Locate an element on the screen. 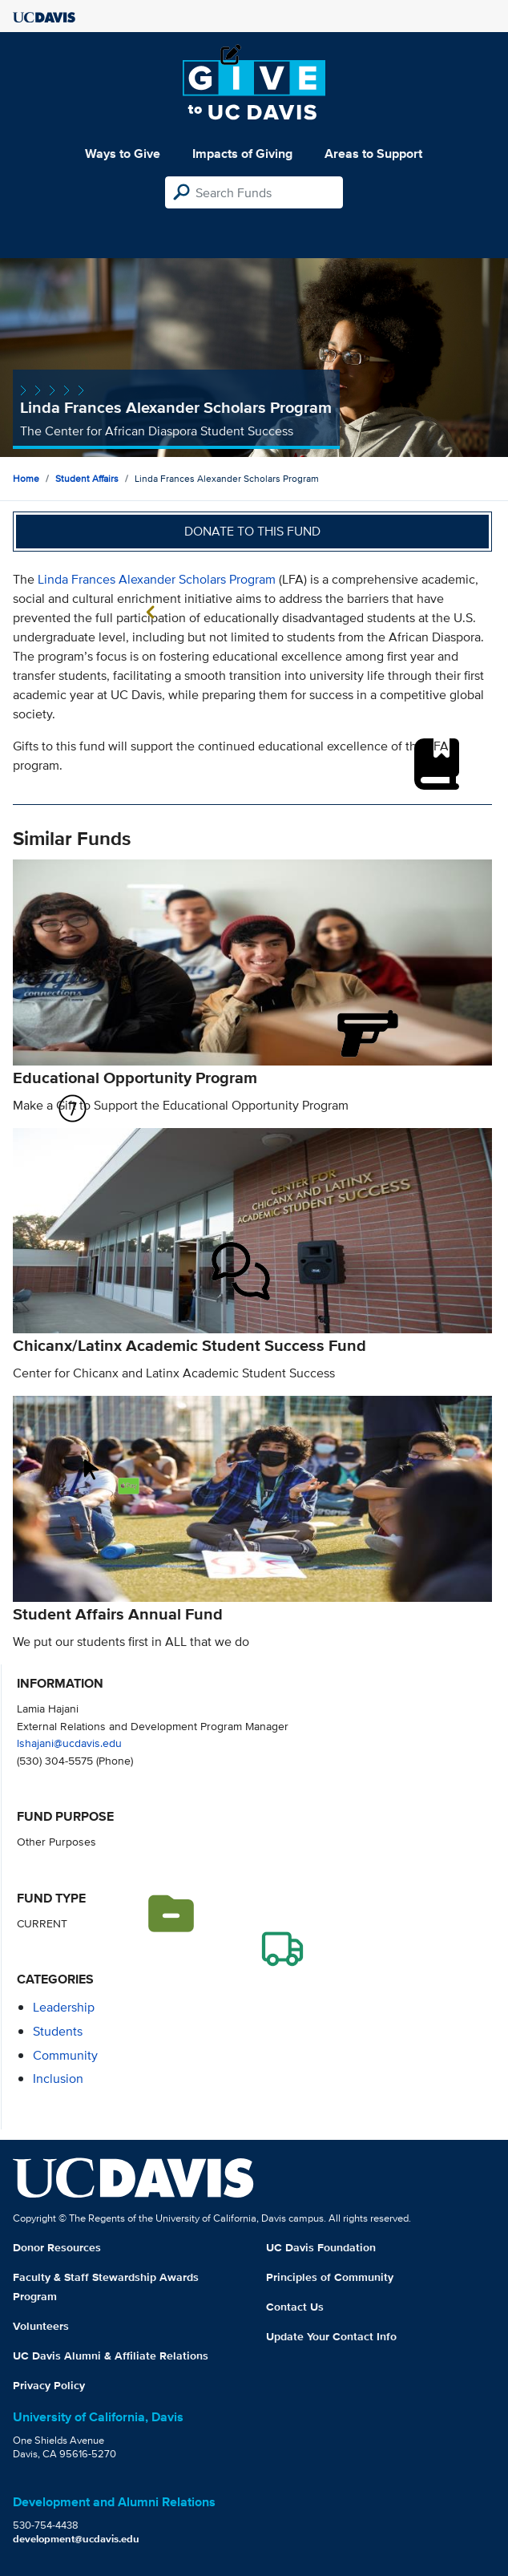 This screenshot has width=508, height=2576. track your delivery or shipment is located at coordinates (282, 1947).